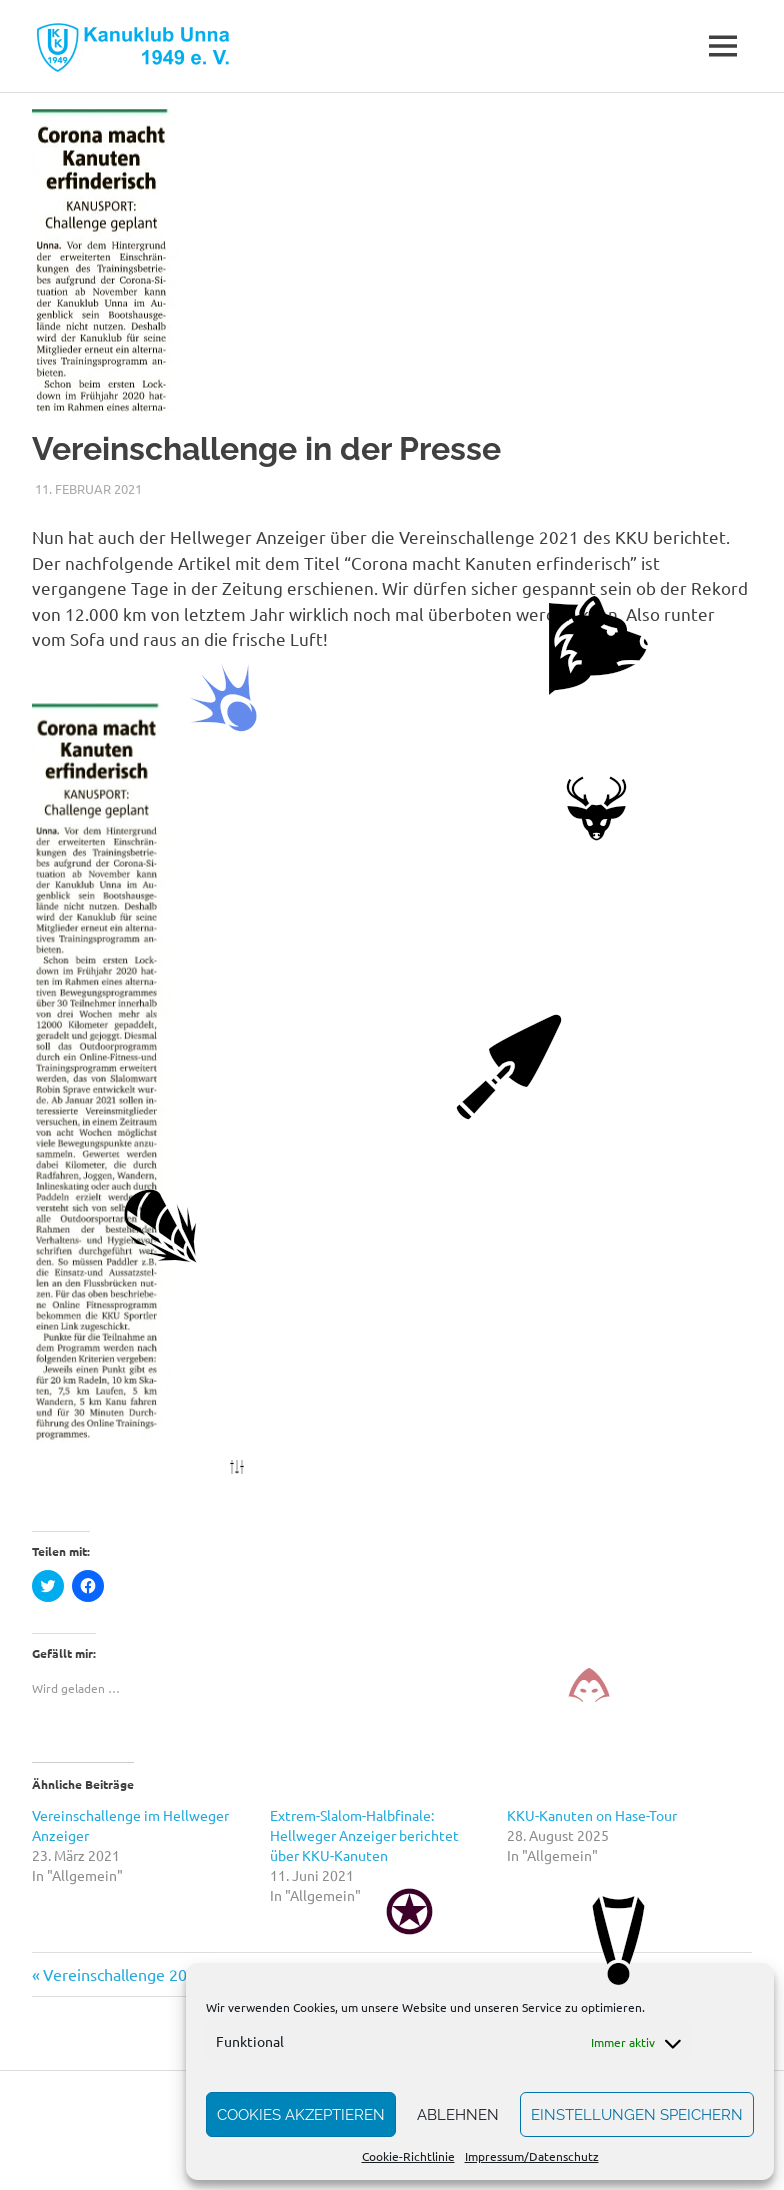 This screenshot has width=784, height=2190. I want to click on indicates allied or friendly faction status, so click(409, 1911).